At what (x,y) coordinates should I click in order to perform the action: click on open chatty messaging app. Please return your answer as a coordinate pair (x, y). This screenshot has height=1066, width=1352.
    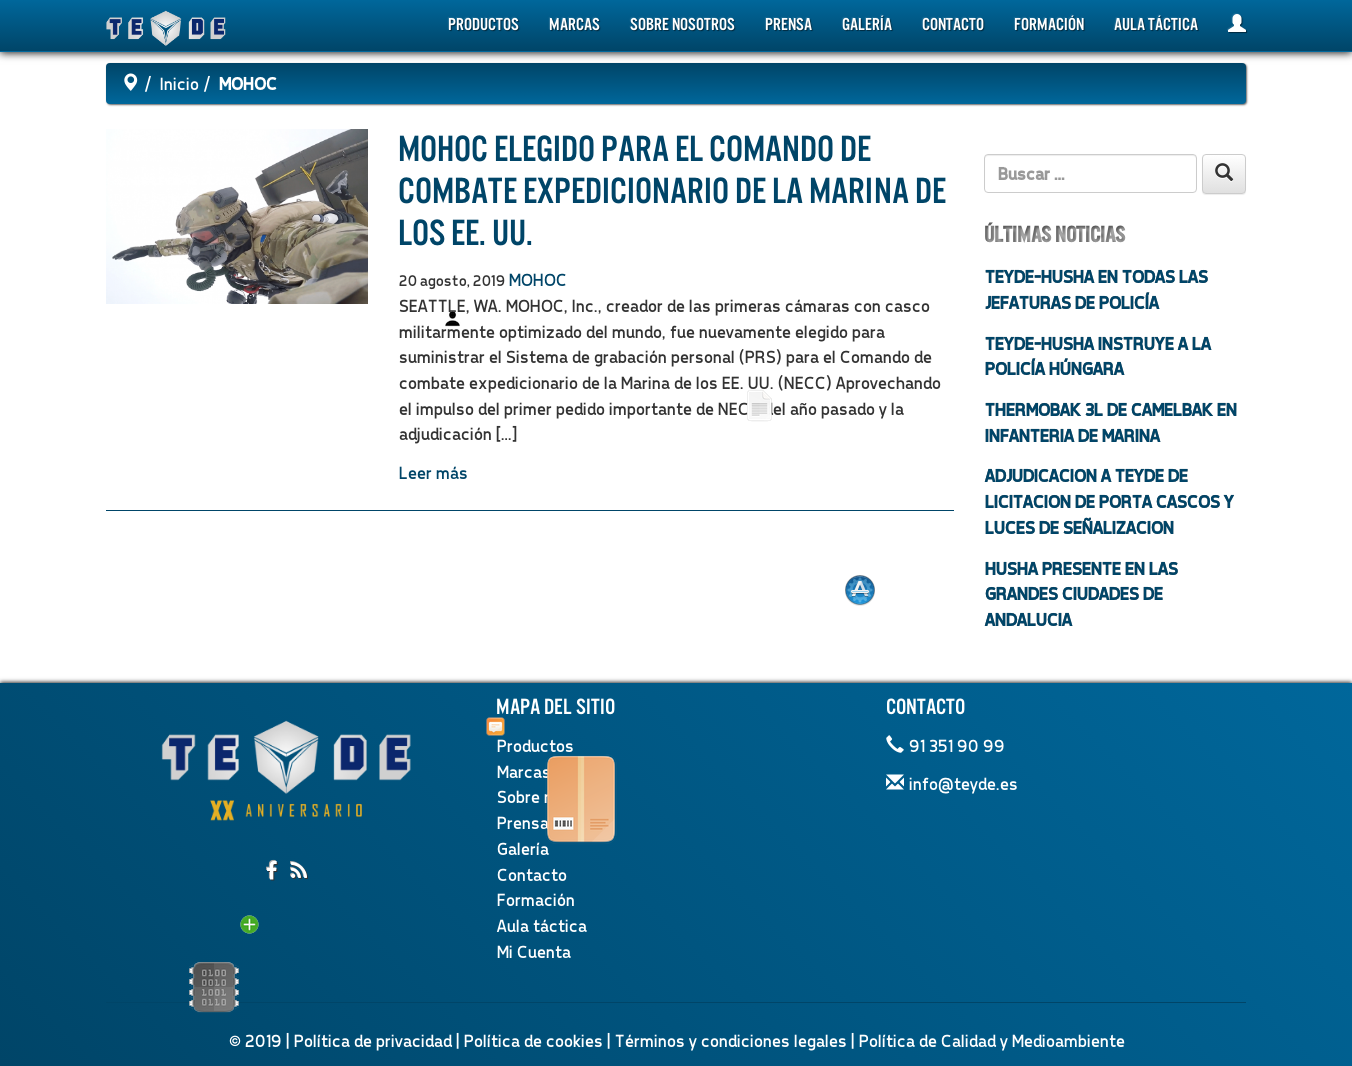
    Looking at the image, I should click on (495, 726).